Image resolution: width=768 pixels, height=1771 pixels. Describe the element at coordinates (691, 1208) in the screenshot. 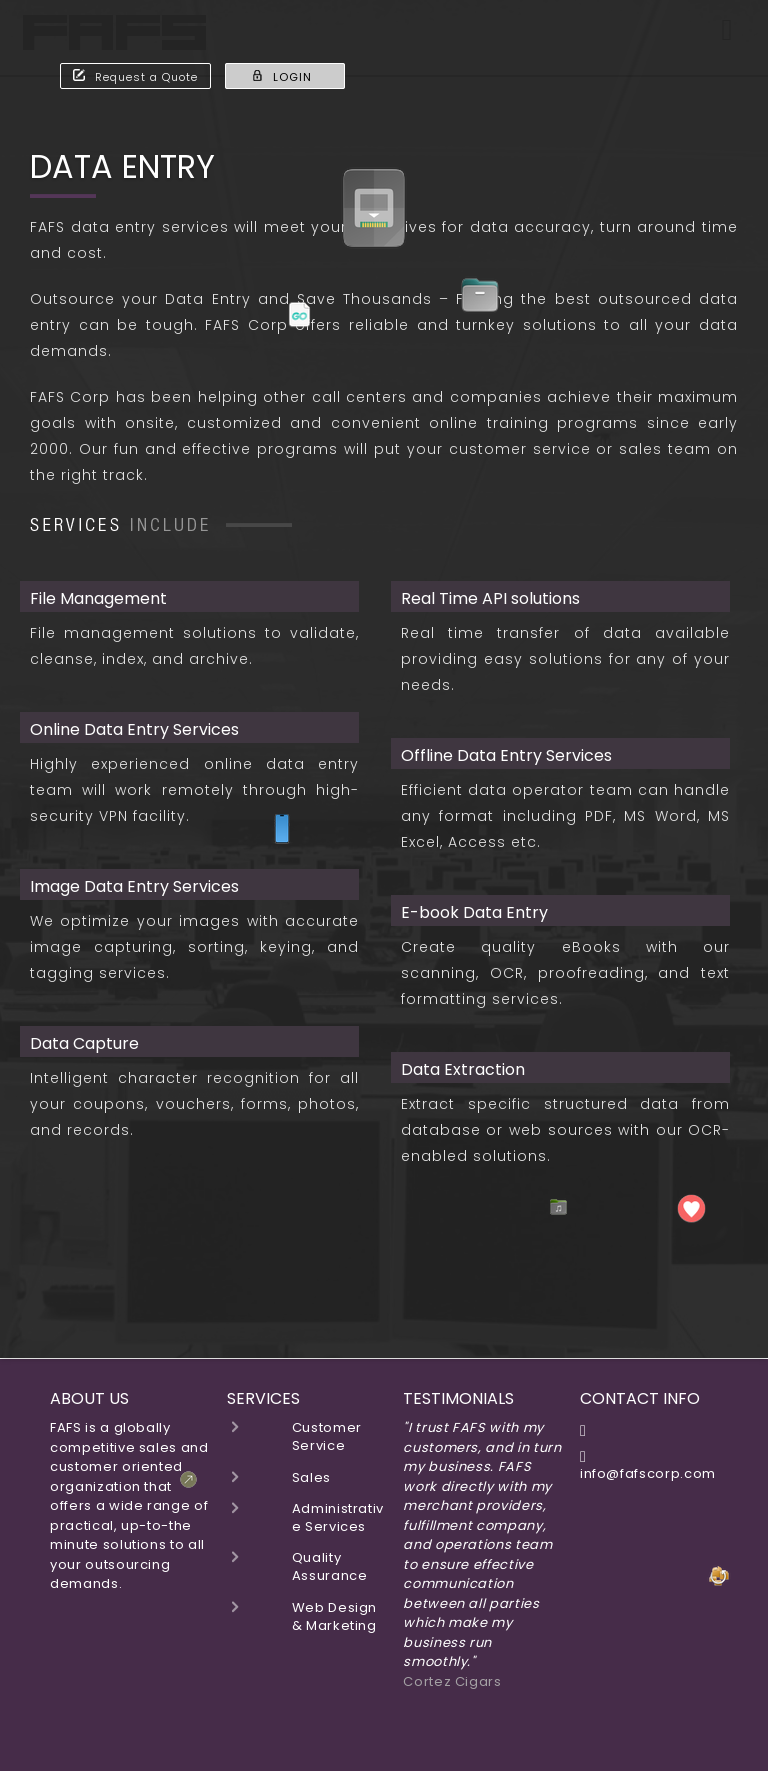

I see `mark item as favorite` at that location.